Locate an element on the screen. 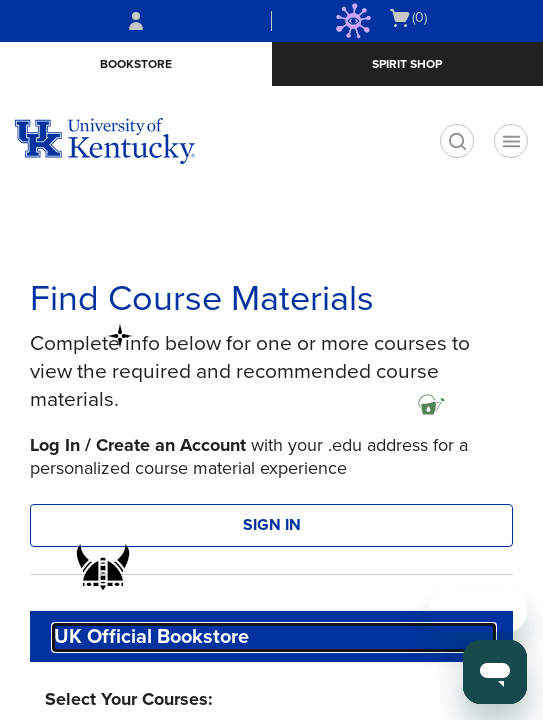 The image size is (543, 720). water plants or crops in a gardening game is located at coordinates (431, 404).